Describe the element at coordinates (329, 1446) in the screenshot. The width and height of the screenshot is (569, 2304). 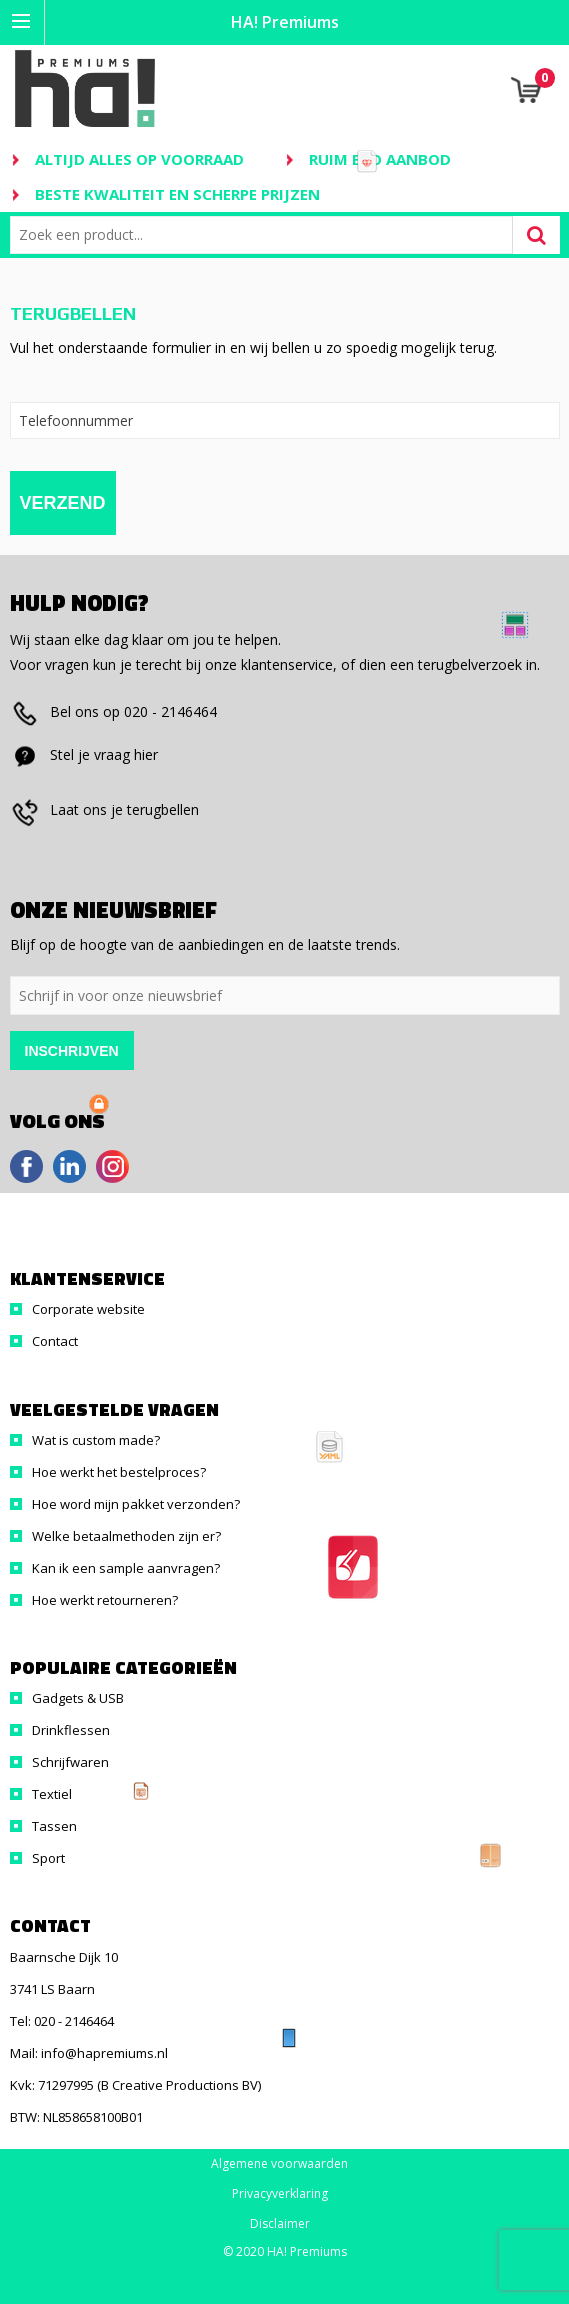
I see `a yaml configuration file` at that location.